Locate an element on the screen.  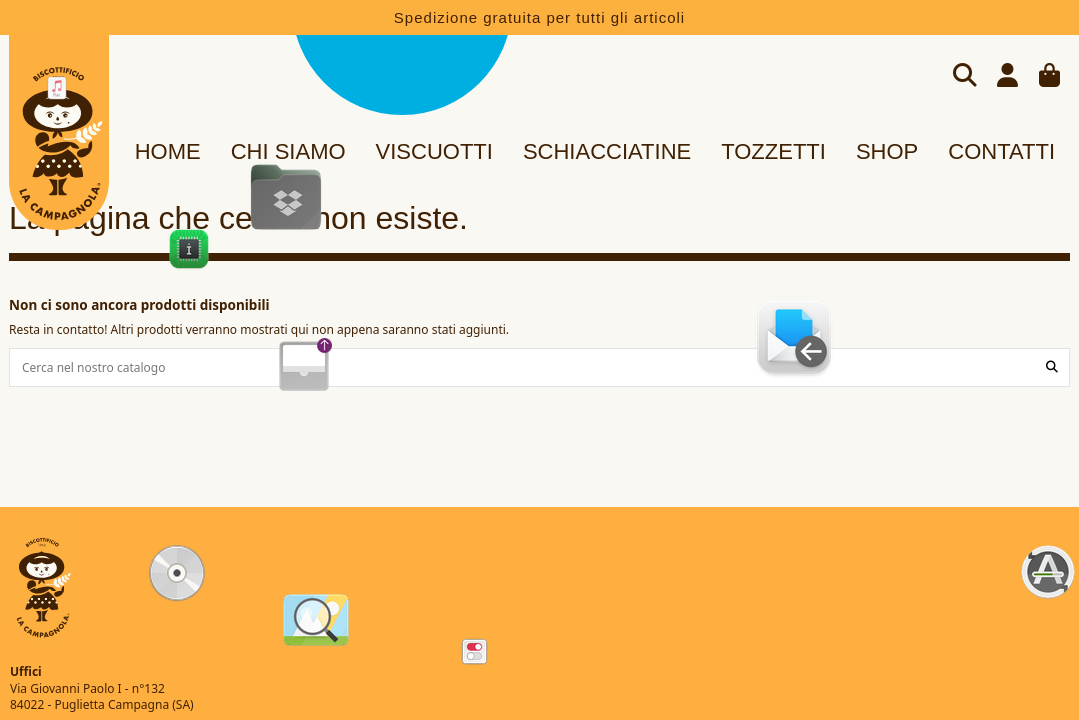
open hwloc hardware locality utility is located at coordinates (189, 249).